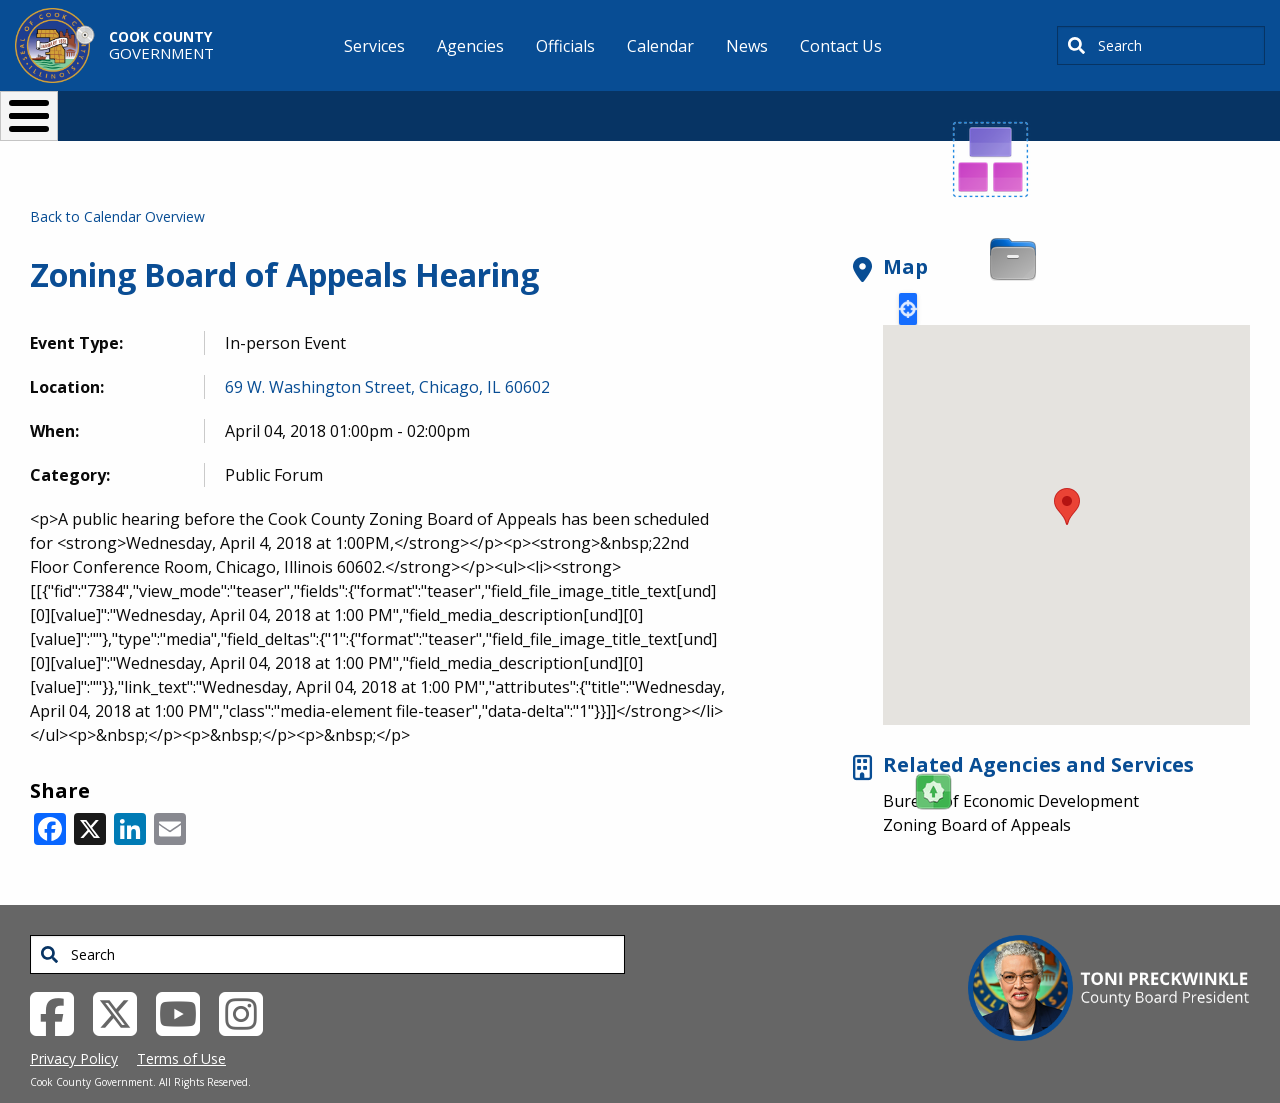  I want to click on open the nautilus file manager, so click(1013, 259).